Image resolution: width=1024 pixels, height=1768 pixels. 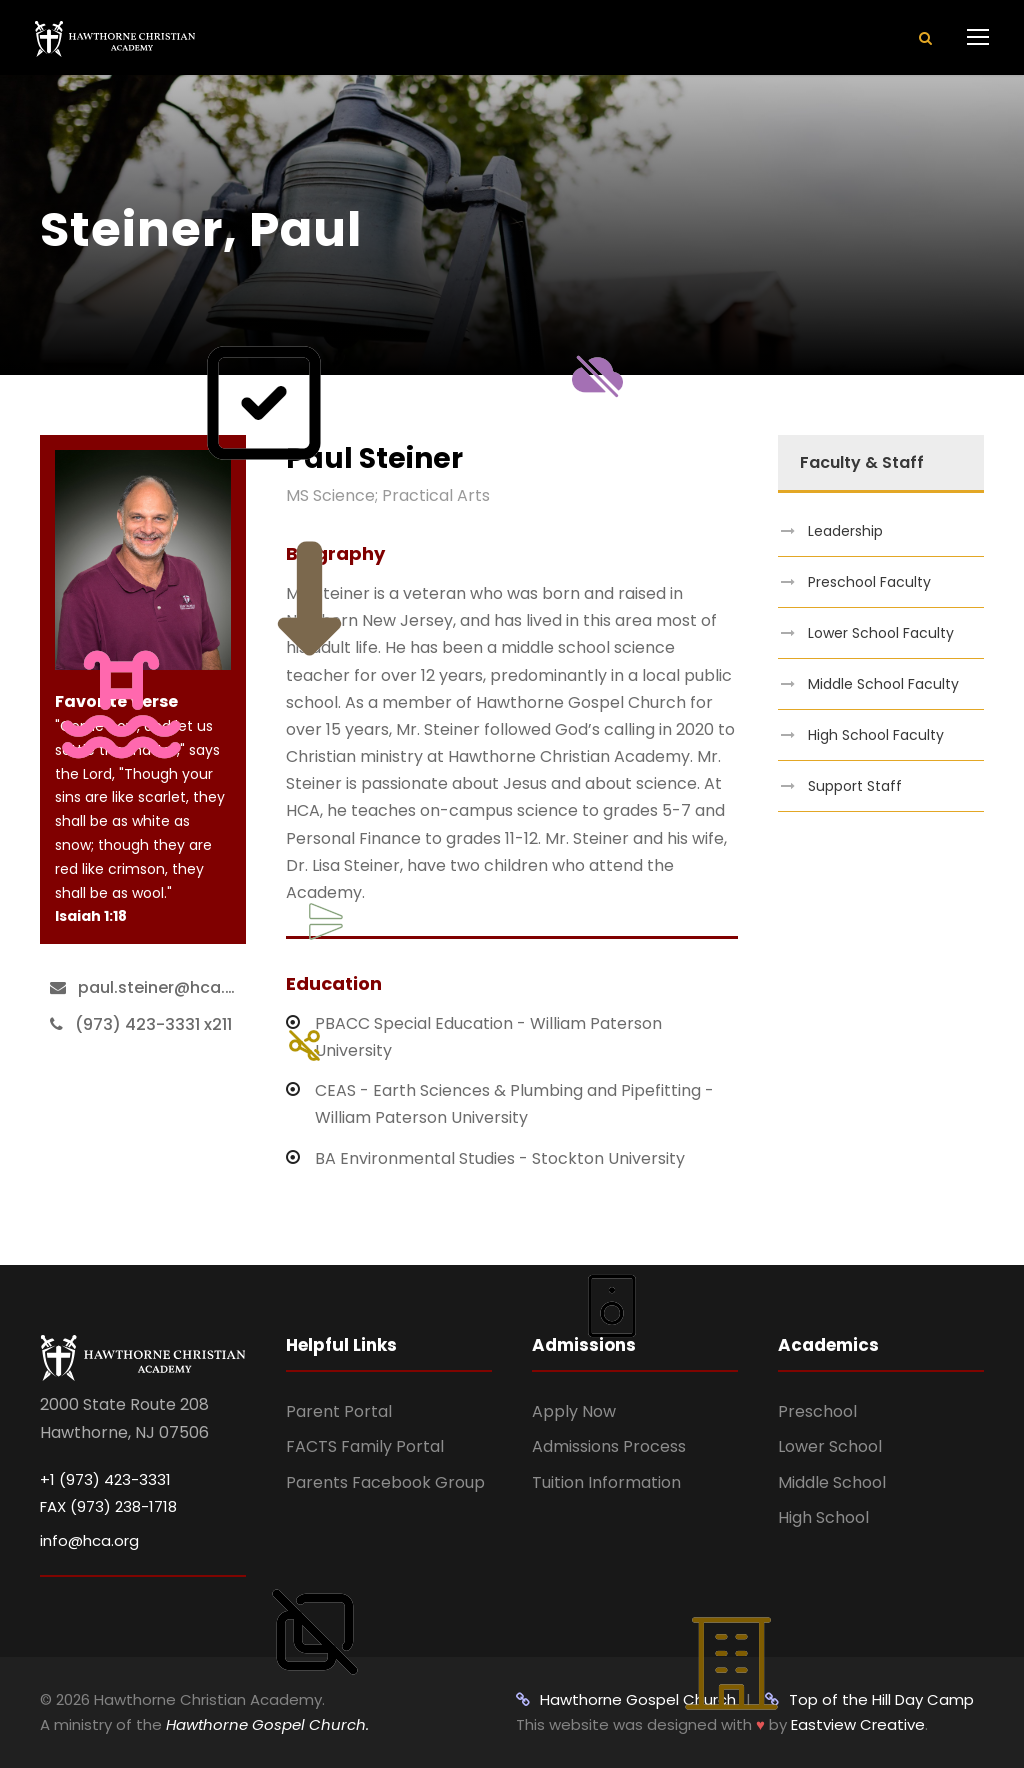 What do you see at coordinates (324, 921) in the screenshot?
I see `flip image or object vertically` at bounding box center [324, 921].